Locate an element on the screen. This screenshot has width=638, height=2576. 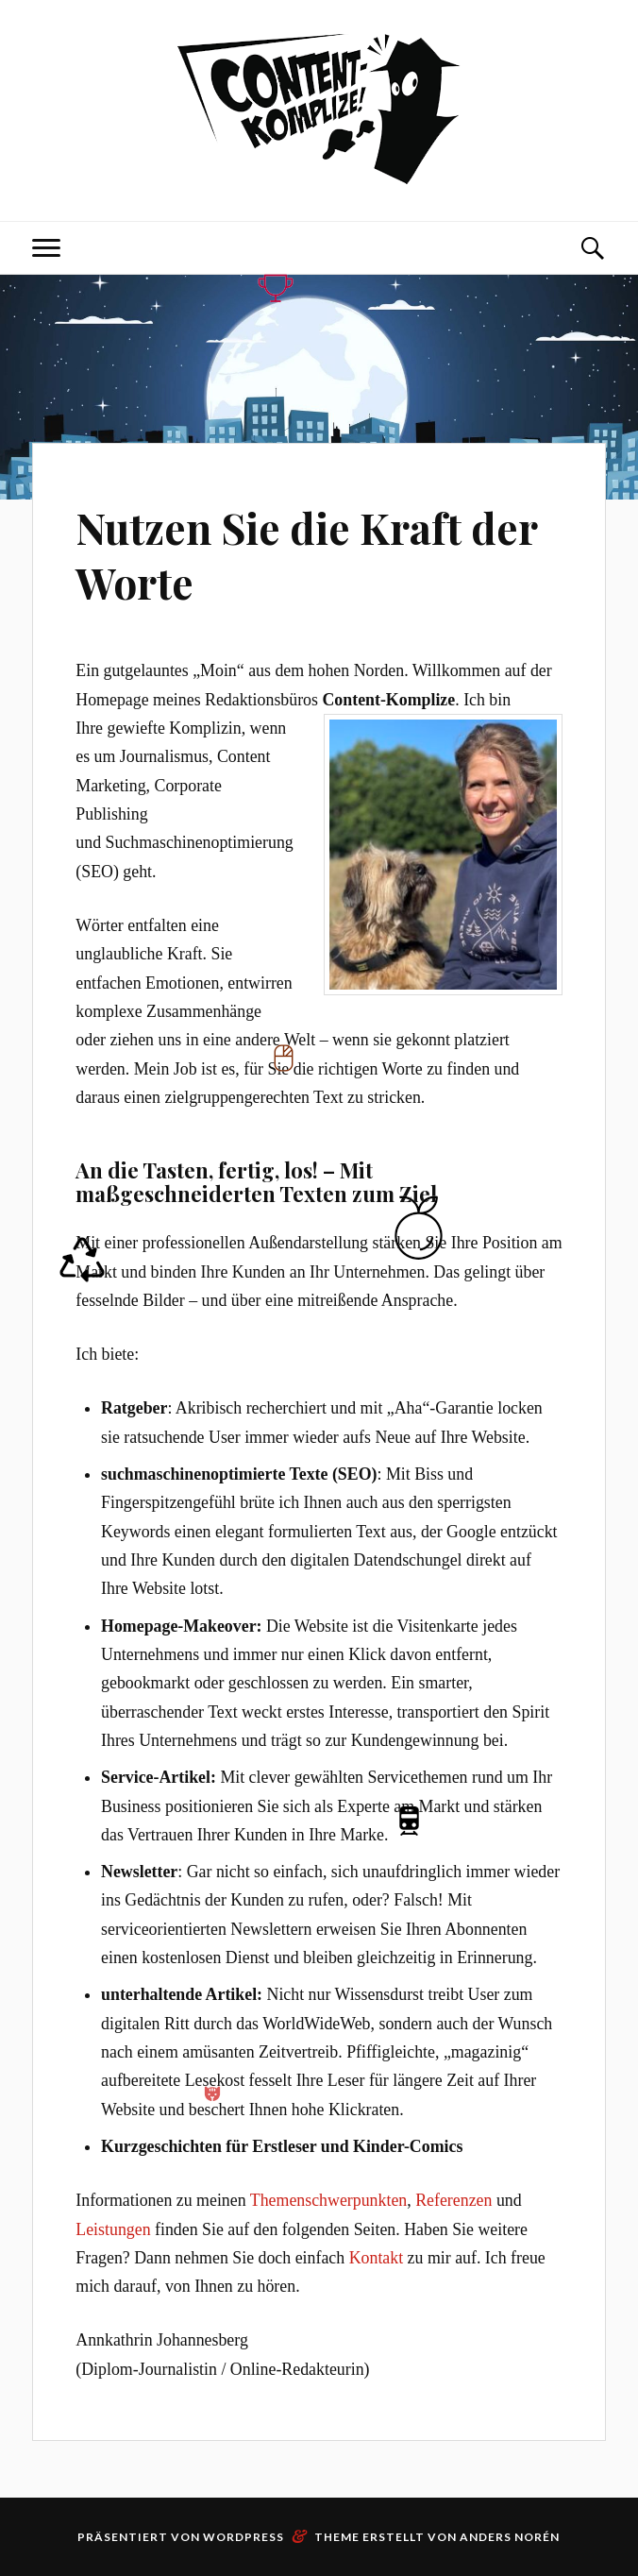
access pet-related features or settings is located at coordinates (212, 2093).